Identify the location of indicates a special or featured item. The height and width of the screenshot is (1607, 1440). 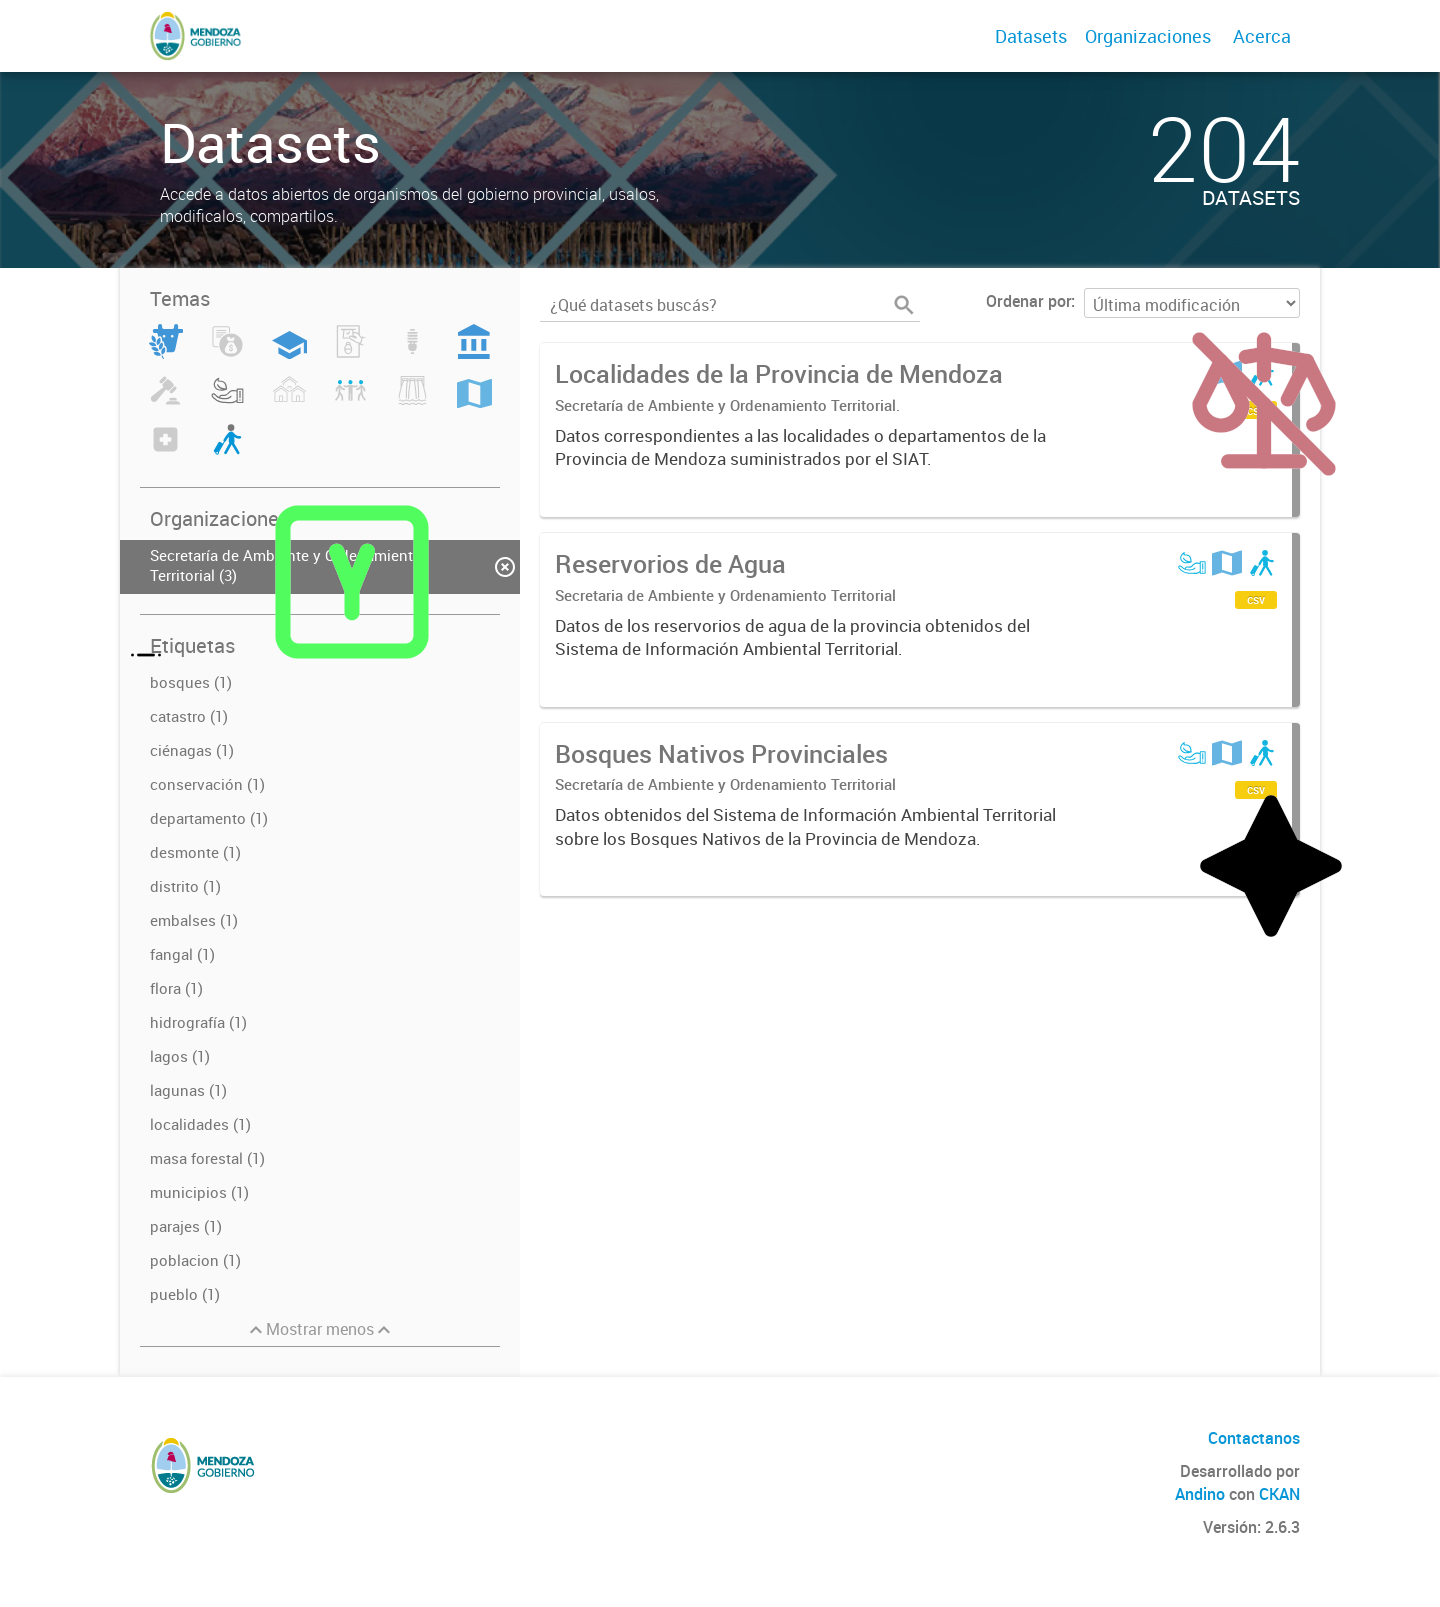
(1271, 866).